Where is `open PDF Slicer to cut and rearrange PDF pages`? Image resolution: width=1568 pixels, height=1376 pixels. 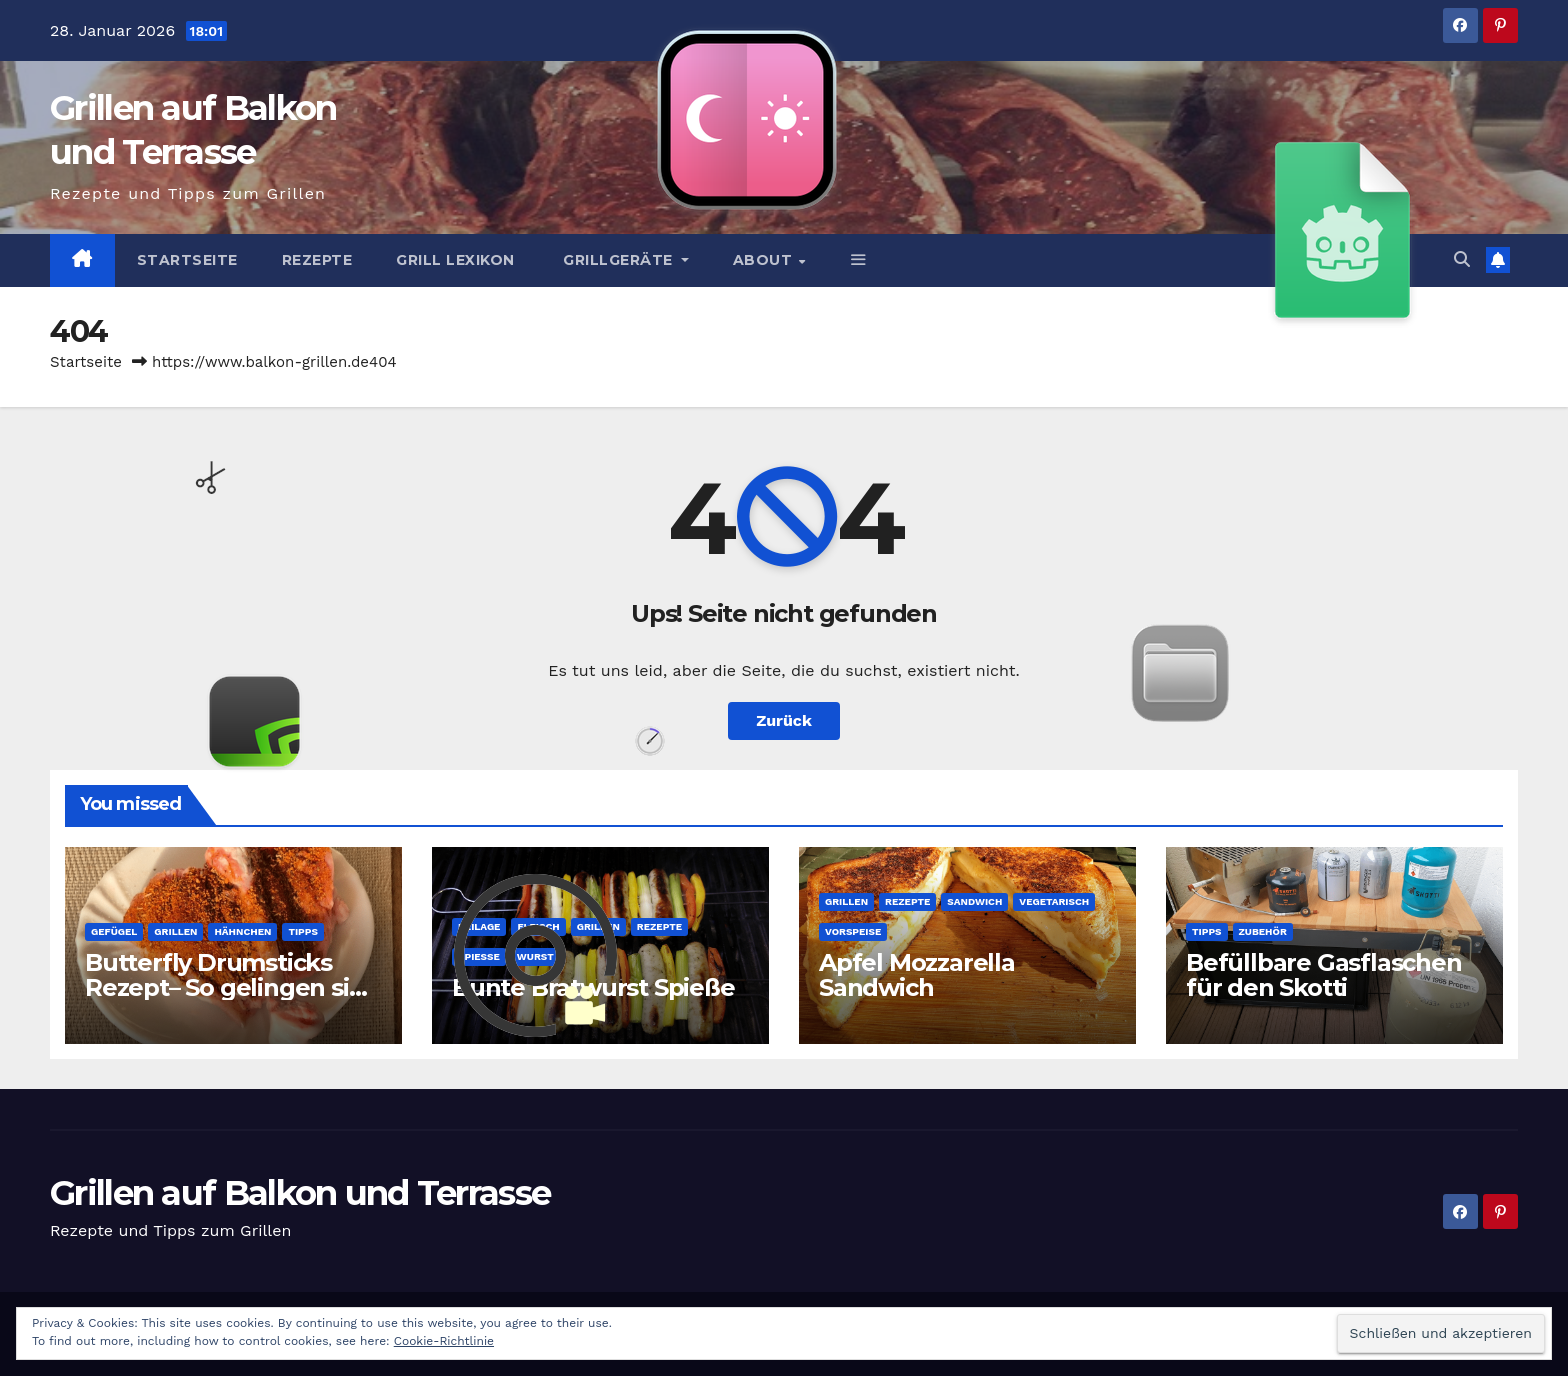 open PDF Slicer to cut and rearrange PDF pages is located at coordinates (210, 476).